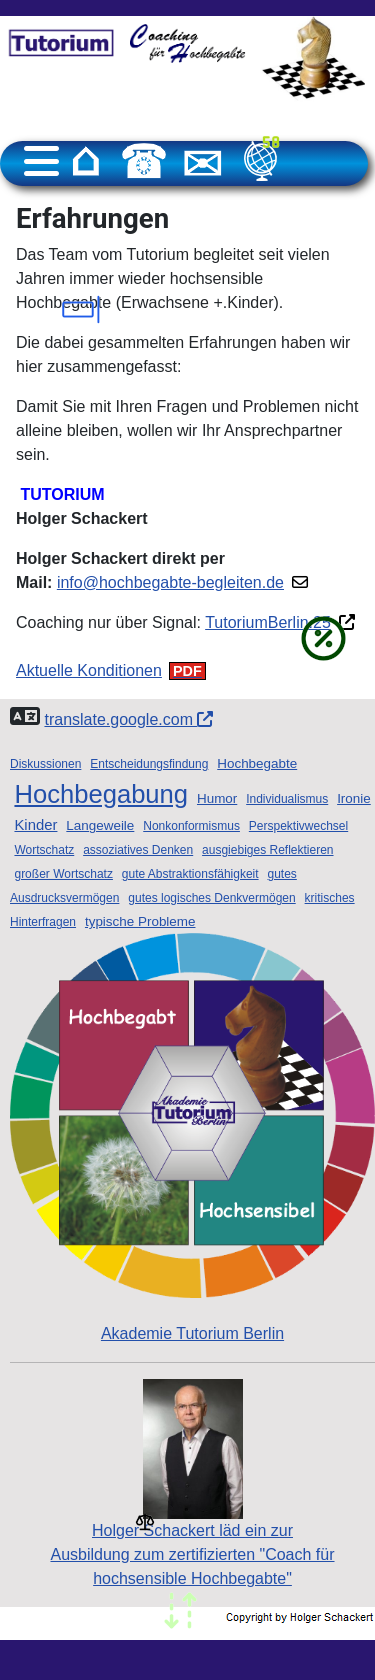 Image resolution: width=375 pixels, height=1680 pixels. What do you see at coordinates (180, 1610) in the screenshot?
I see `transfer data between two sources` at bounding box center [180, 1610].